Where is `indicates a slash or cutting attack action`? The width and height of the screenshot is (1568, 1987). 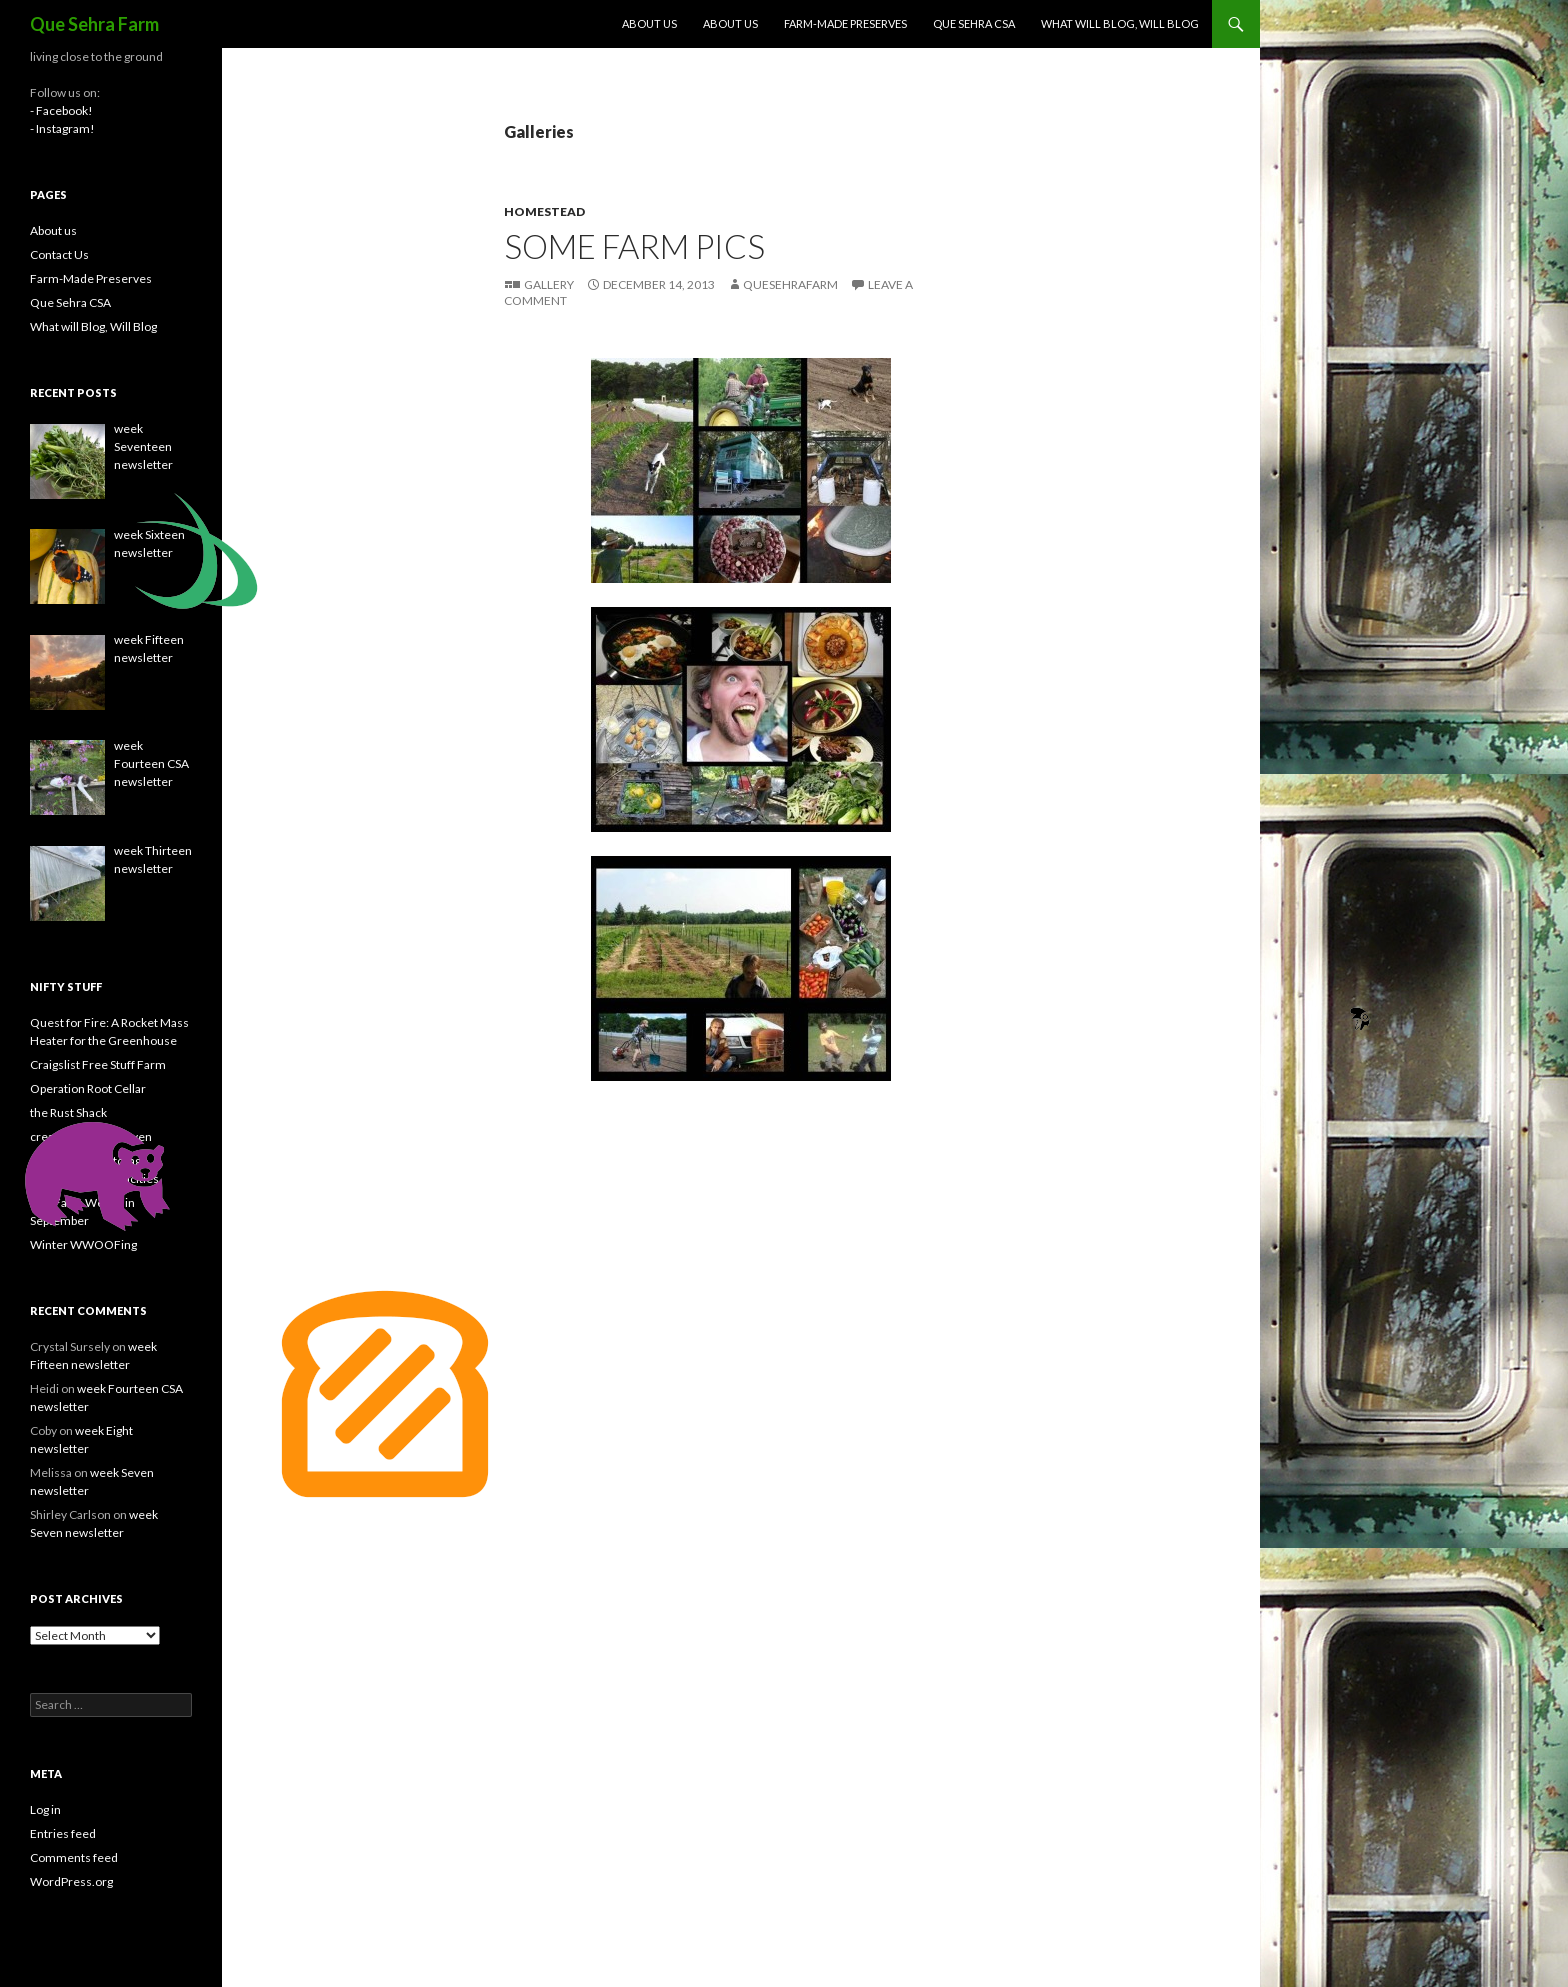 indicates a slash or cutting attack action is located at coordinates (195, 556).